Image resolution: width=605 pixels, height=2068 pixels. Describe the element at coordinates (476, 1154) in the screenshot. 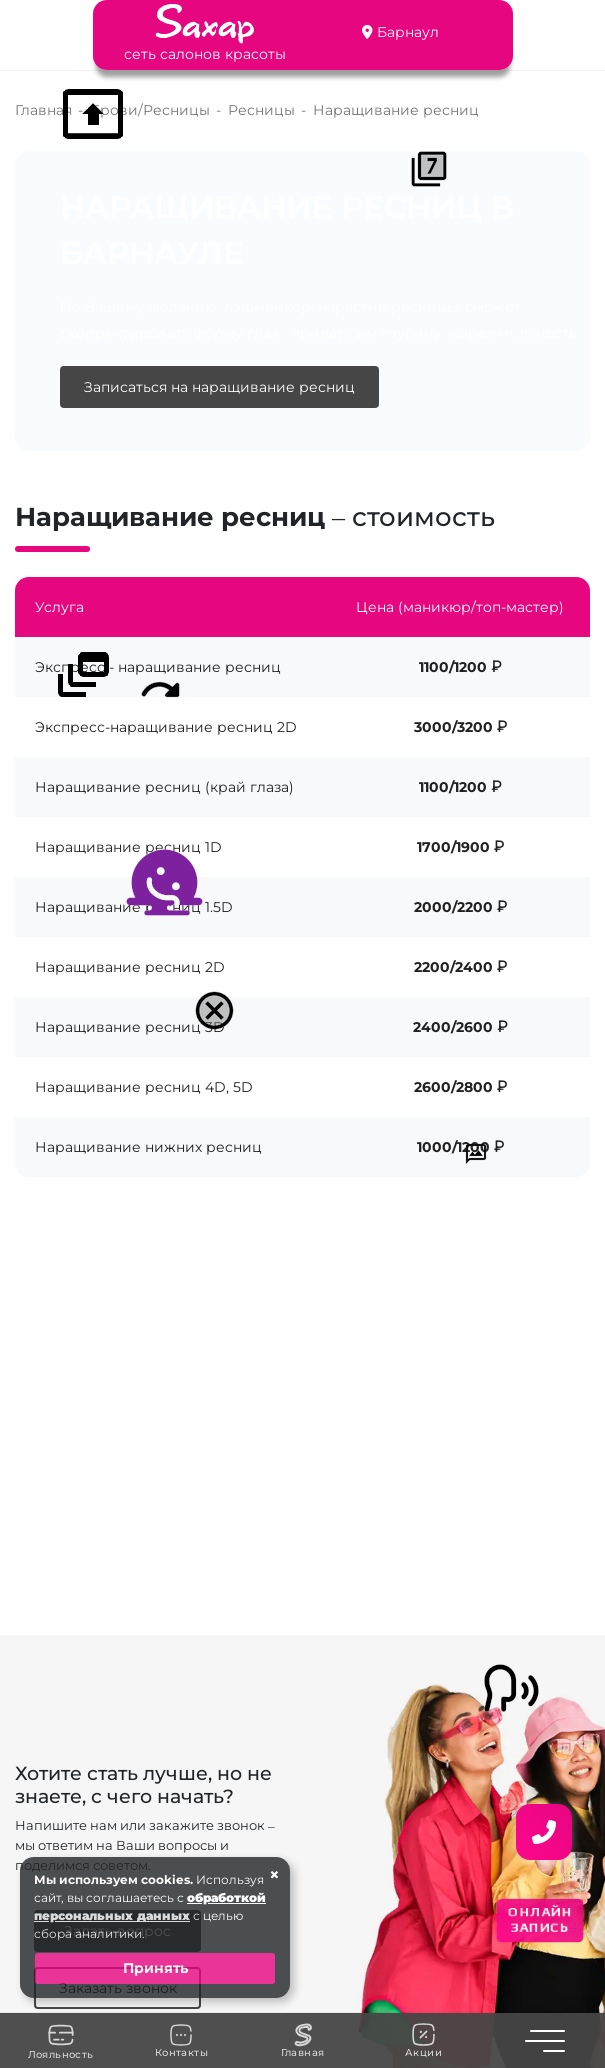

I see `send or receive a picture message` at that location.